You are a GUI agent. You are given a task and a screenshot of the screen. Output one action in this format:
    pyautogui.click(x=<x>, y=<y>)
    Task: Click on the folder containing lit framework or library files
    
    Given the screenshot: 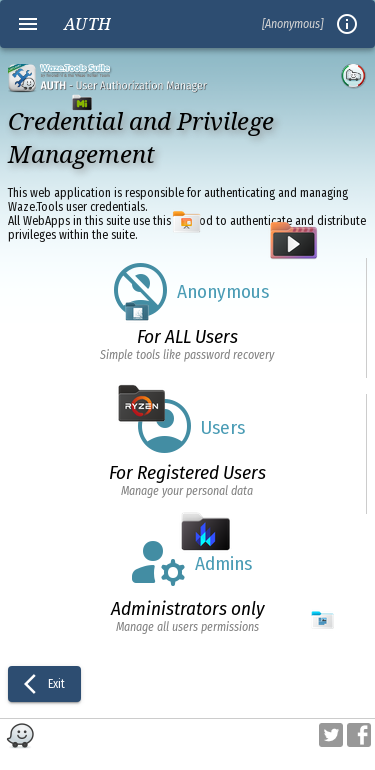 What is the action you would take?
    pyautogui.click(x=205, y=532)
    